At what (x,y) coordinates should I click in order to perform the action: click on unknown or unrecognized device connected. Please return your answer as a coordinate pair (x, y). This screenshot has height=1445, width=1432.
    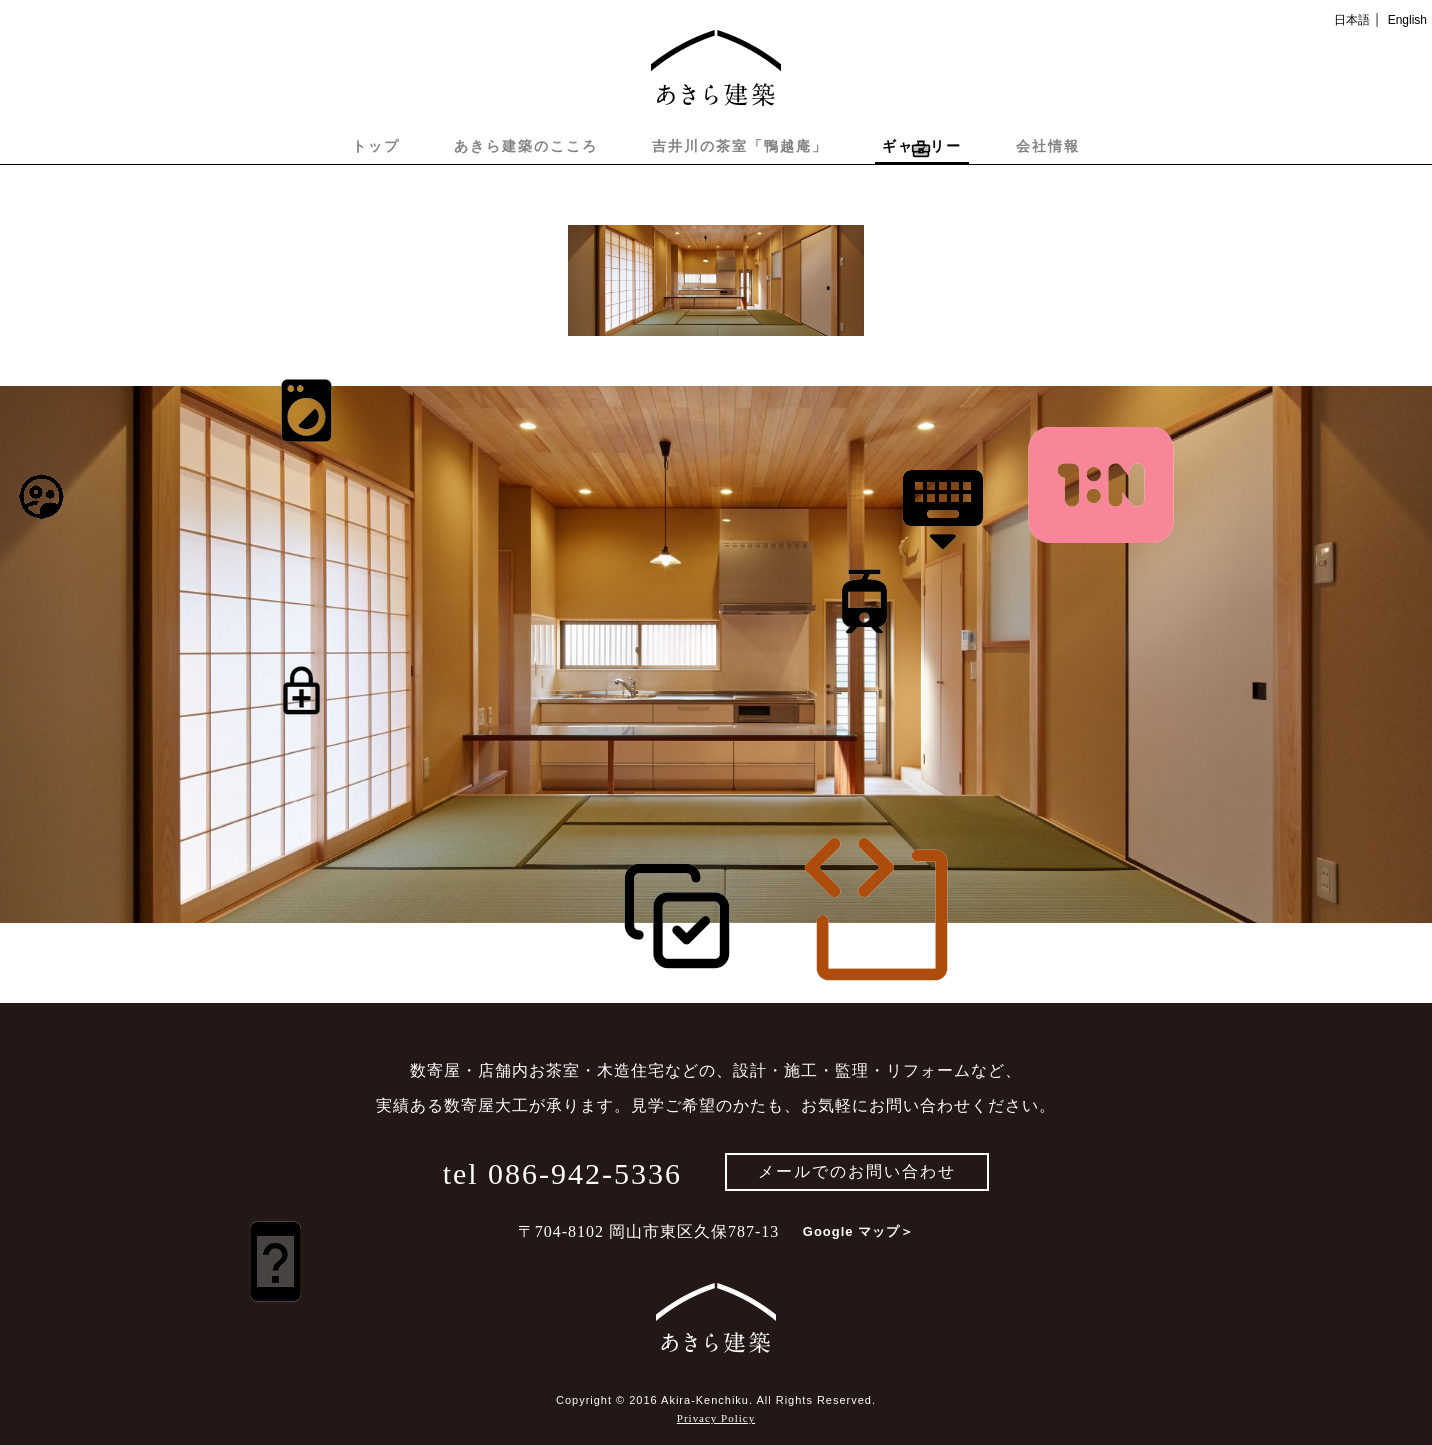
    Looking at the image, I should click on (275, 1261).